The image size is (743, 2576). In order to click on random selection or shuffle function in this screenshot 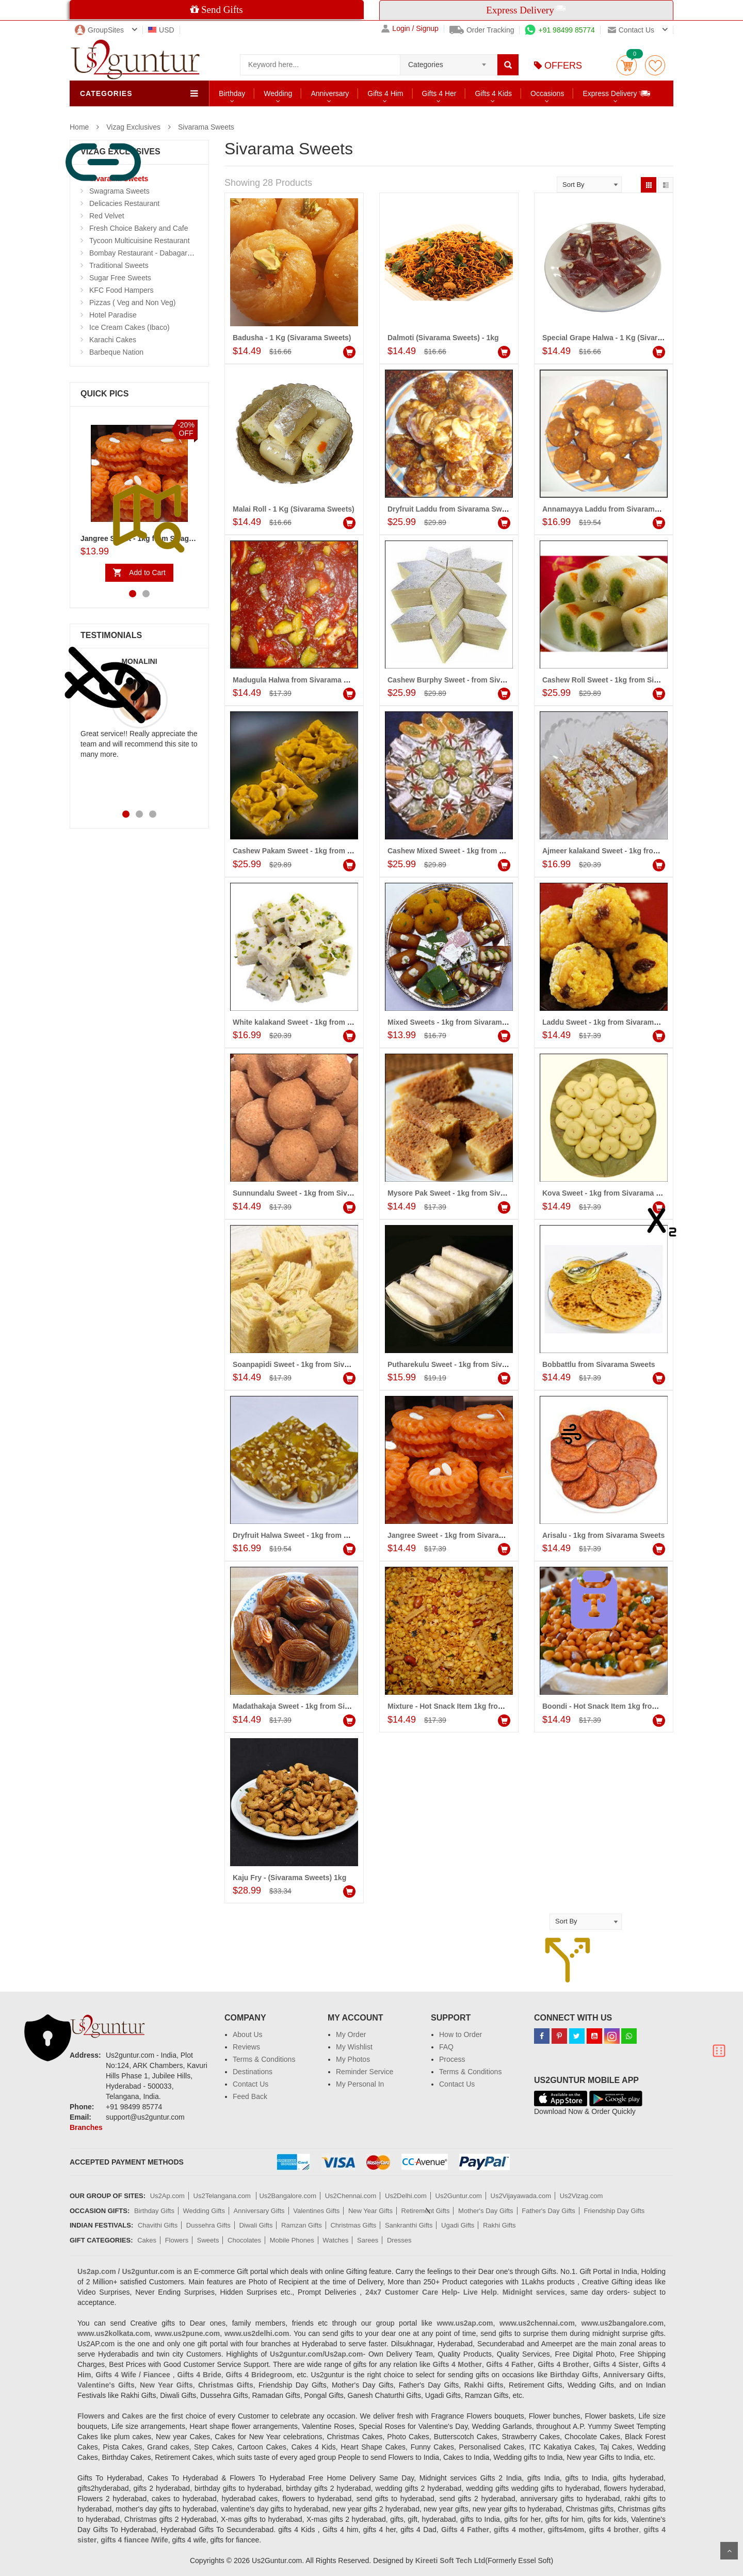, I will do `click(719, 2050)`.